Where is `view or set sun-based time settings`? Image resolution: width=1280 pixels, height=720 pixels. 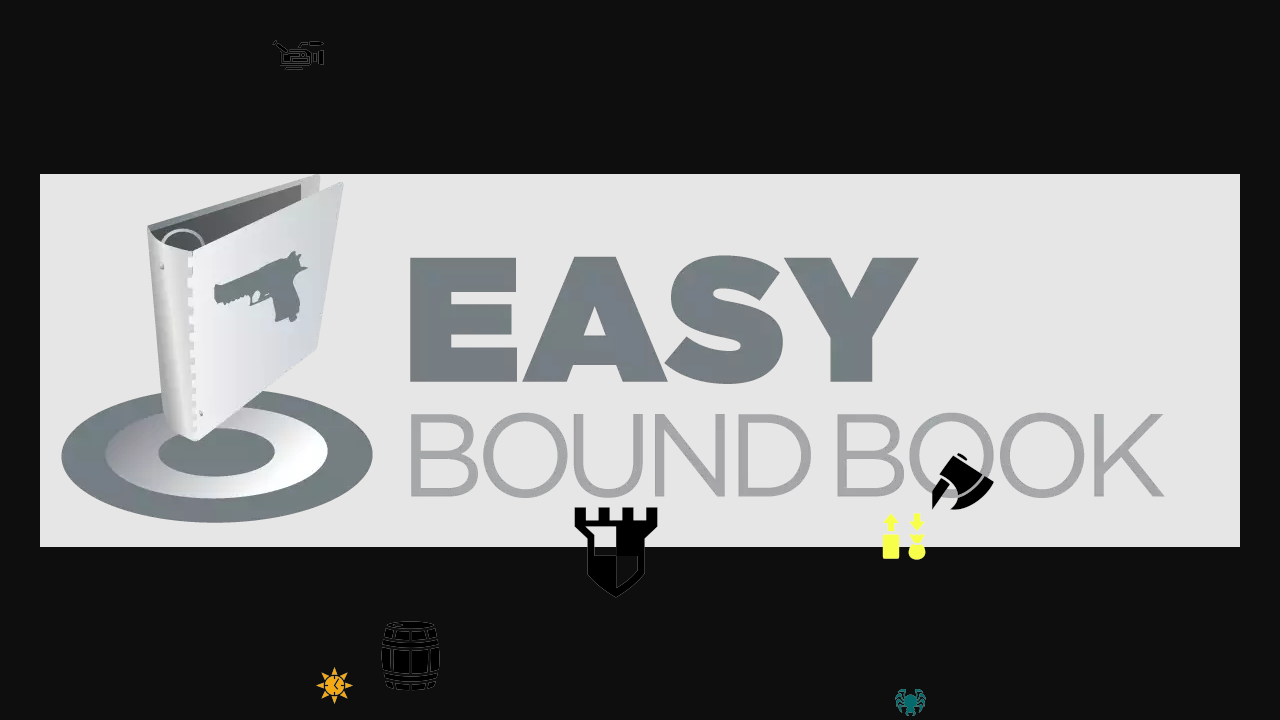
view or set sun-based time settings is located at coordinates (334, 685).